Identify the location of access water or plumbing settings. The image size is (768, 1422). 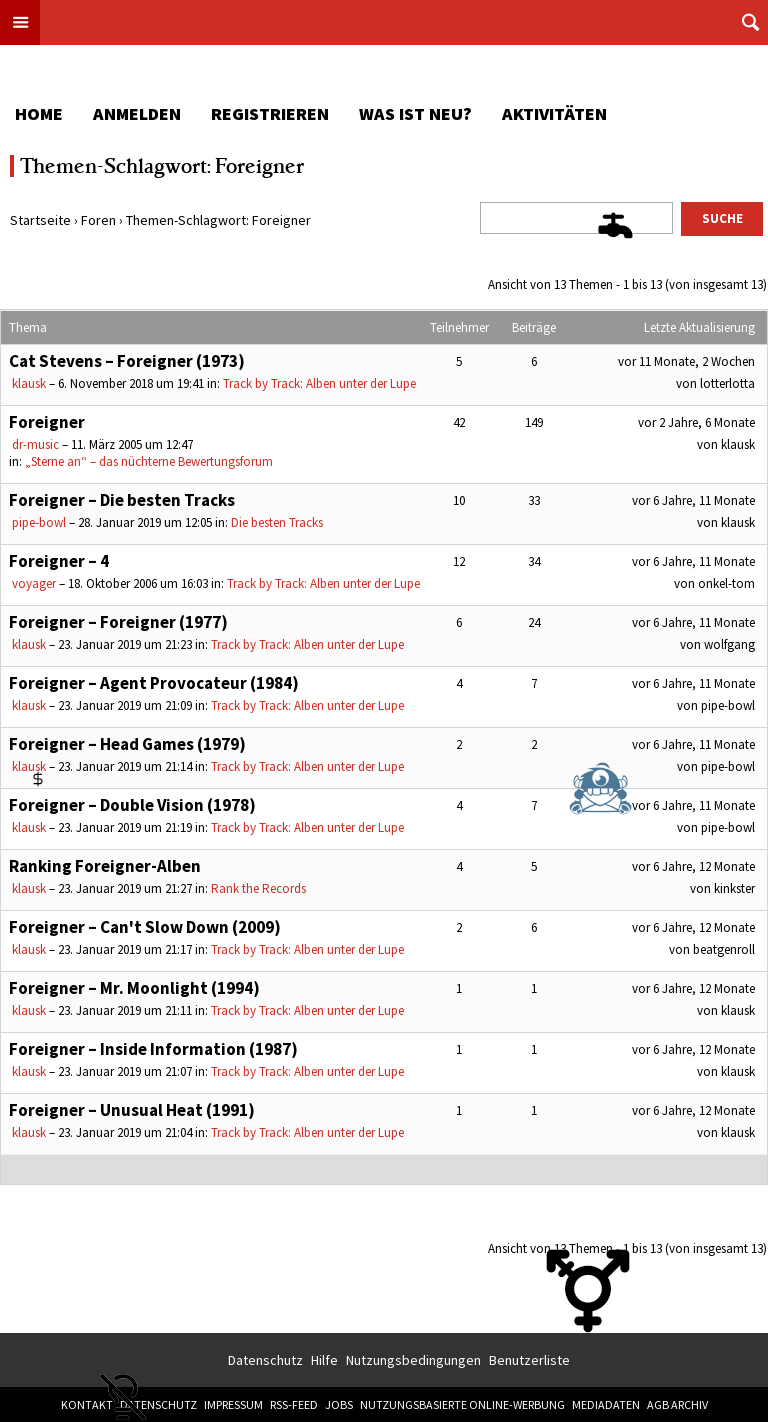
(615, 227).